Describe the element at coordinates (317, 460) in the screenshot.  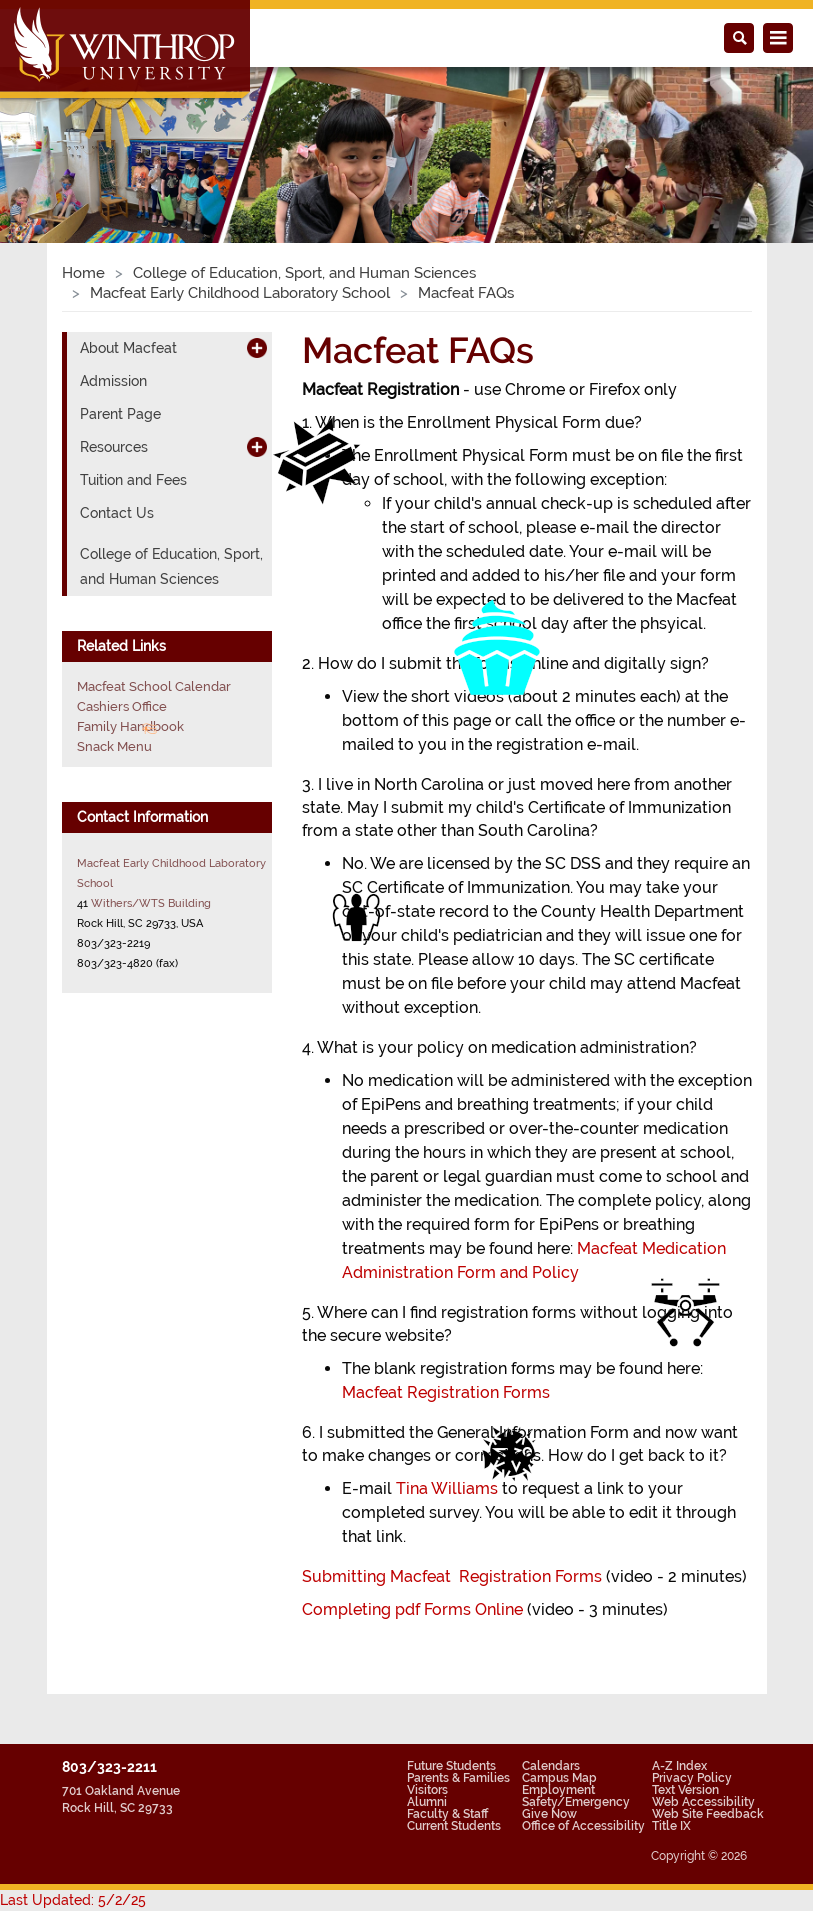
I see `view in-game currency or gold balance` at that location.